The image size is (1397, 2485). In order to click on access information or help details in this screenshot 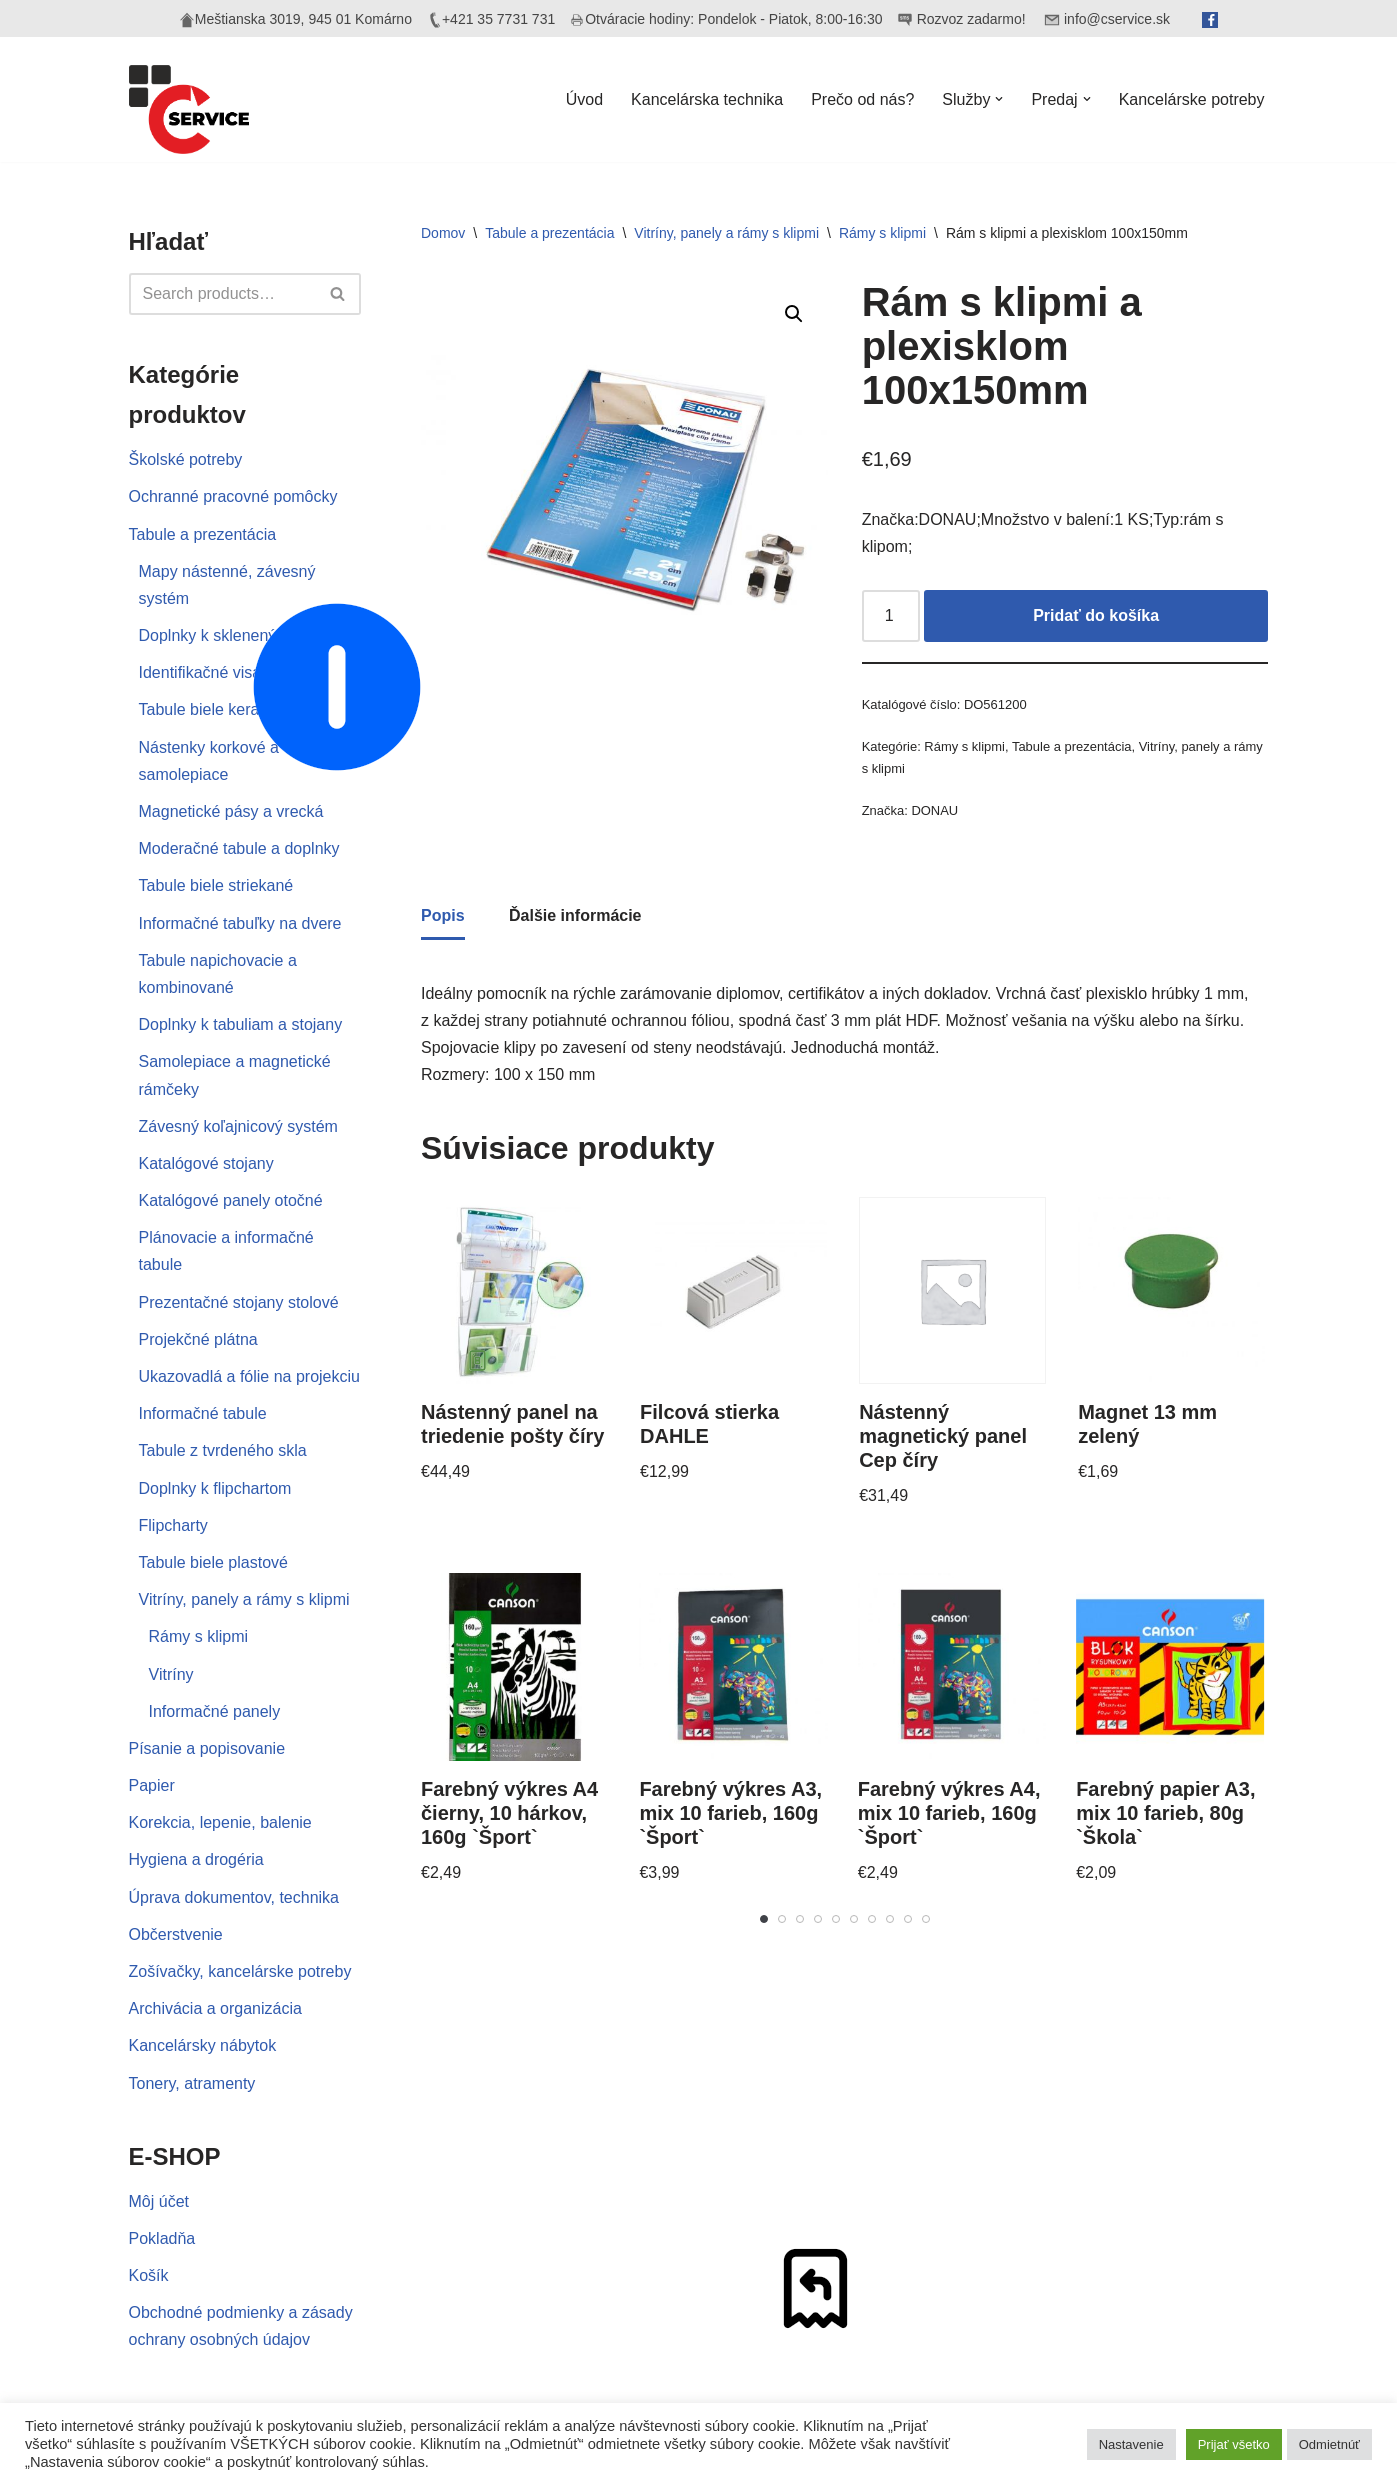, I will do `click(337, 687)`.